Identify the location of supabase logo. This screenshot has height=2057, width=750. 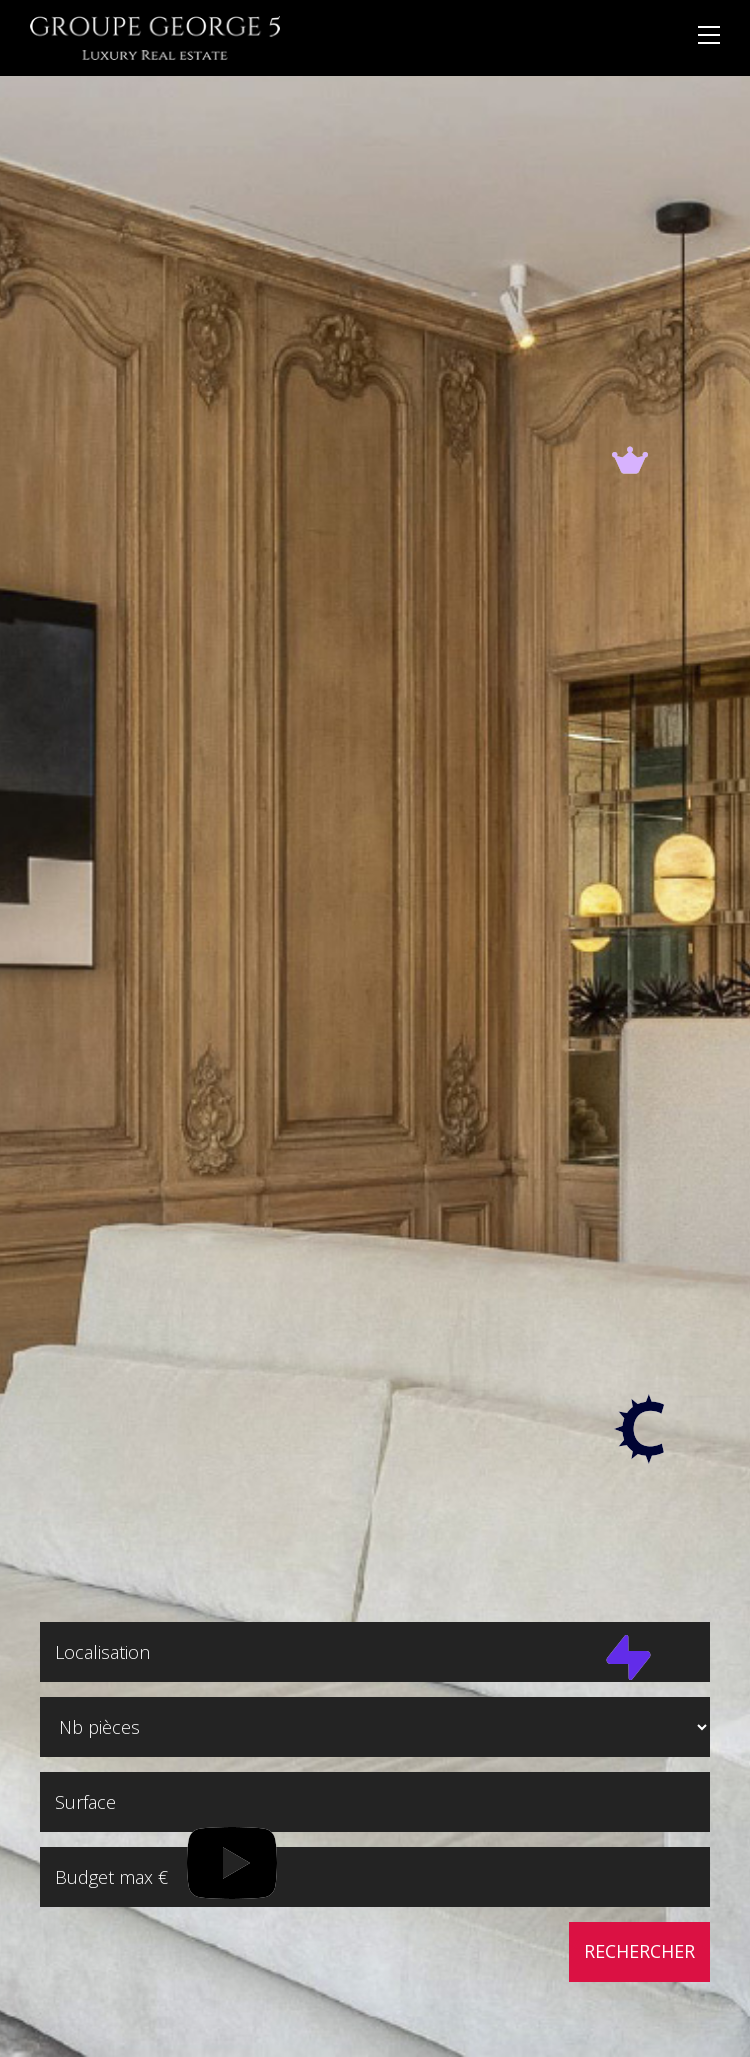
(628, 1657).